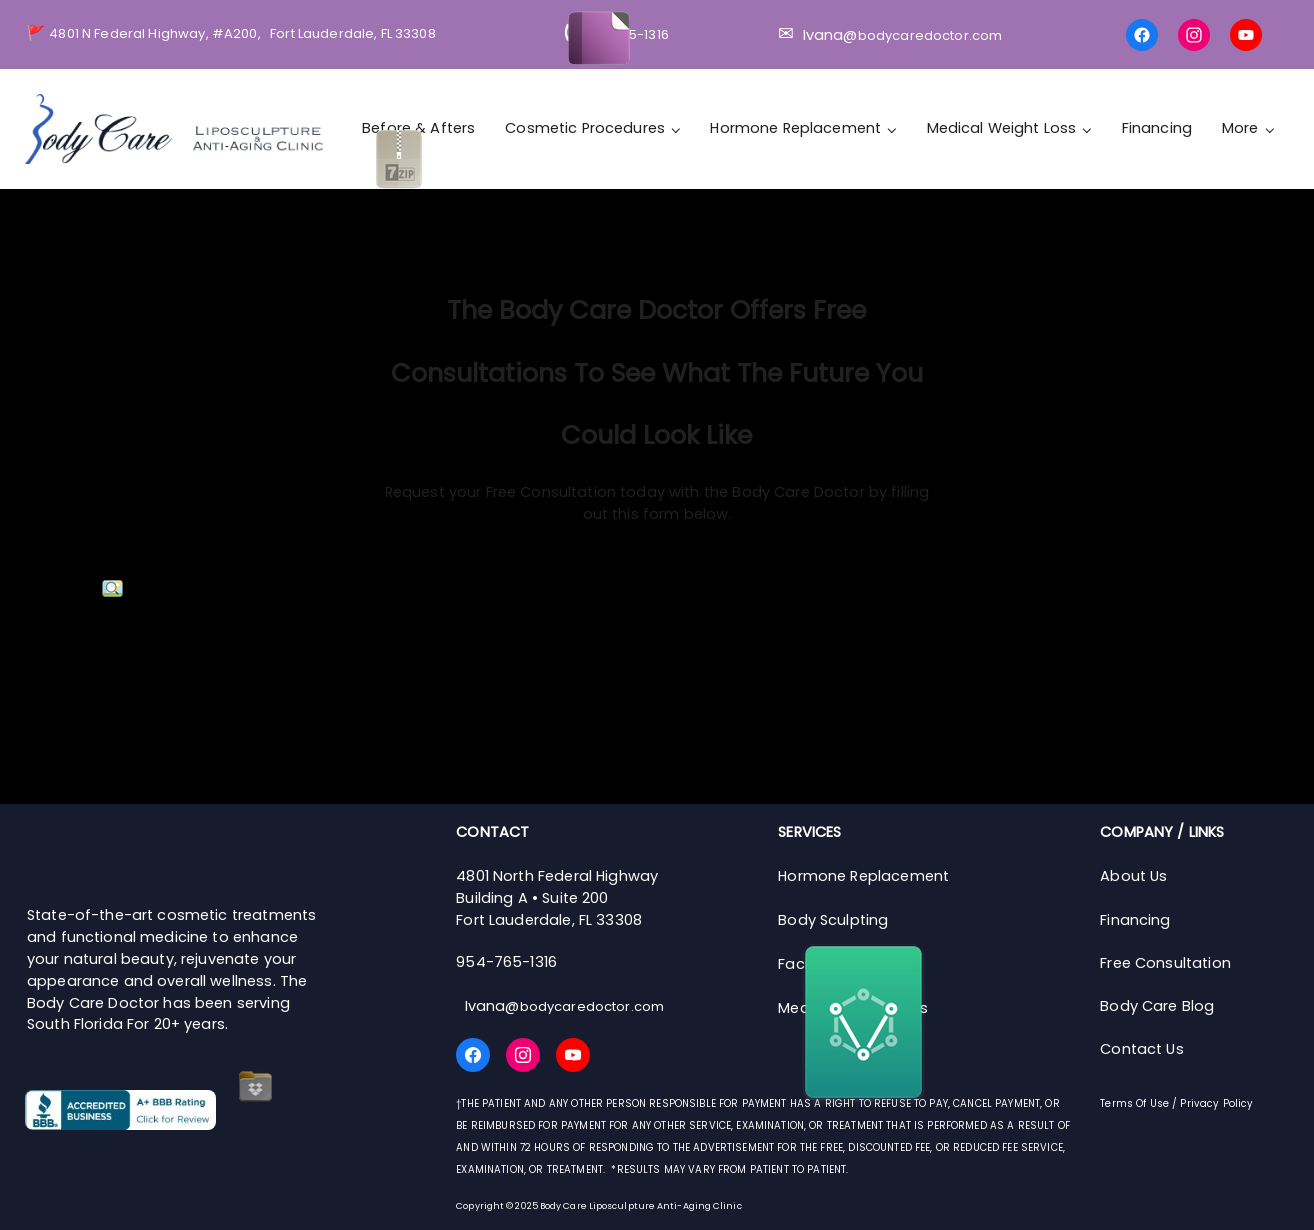  I want to click on open your dropbox folder, so click(255, 1085).